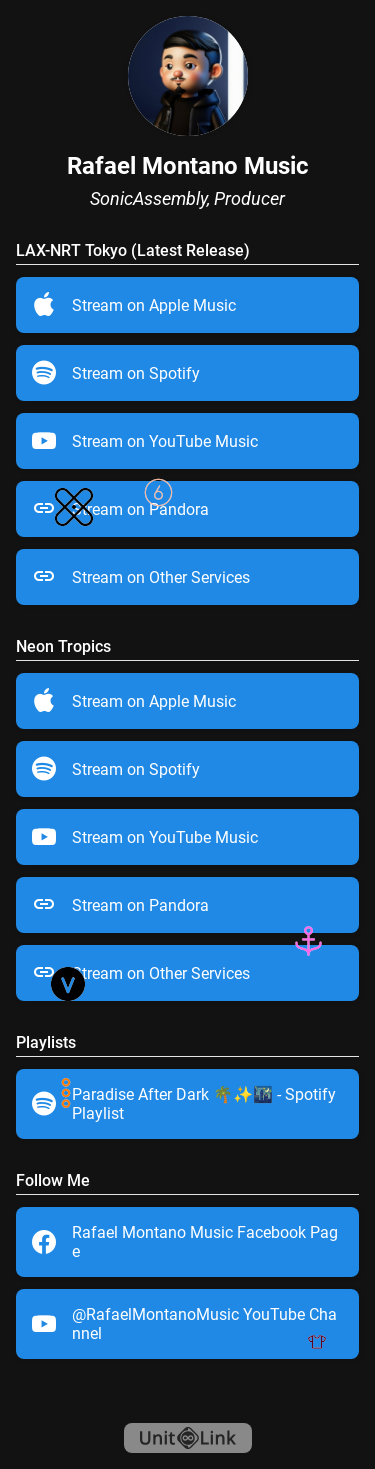  What do you see at coordinates (68, 984) in the screenshot?
I see `indicates a verified status or account` at bounding box center [68, 984].